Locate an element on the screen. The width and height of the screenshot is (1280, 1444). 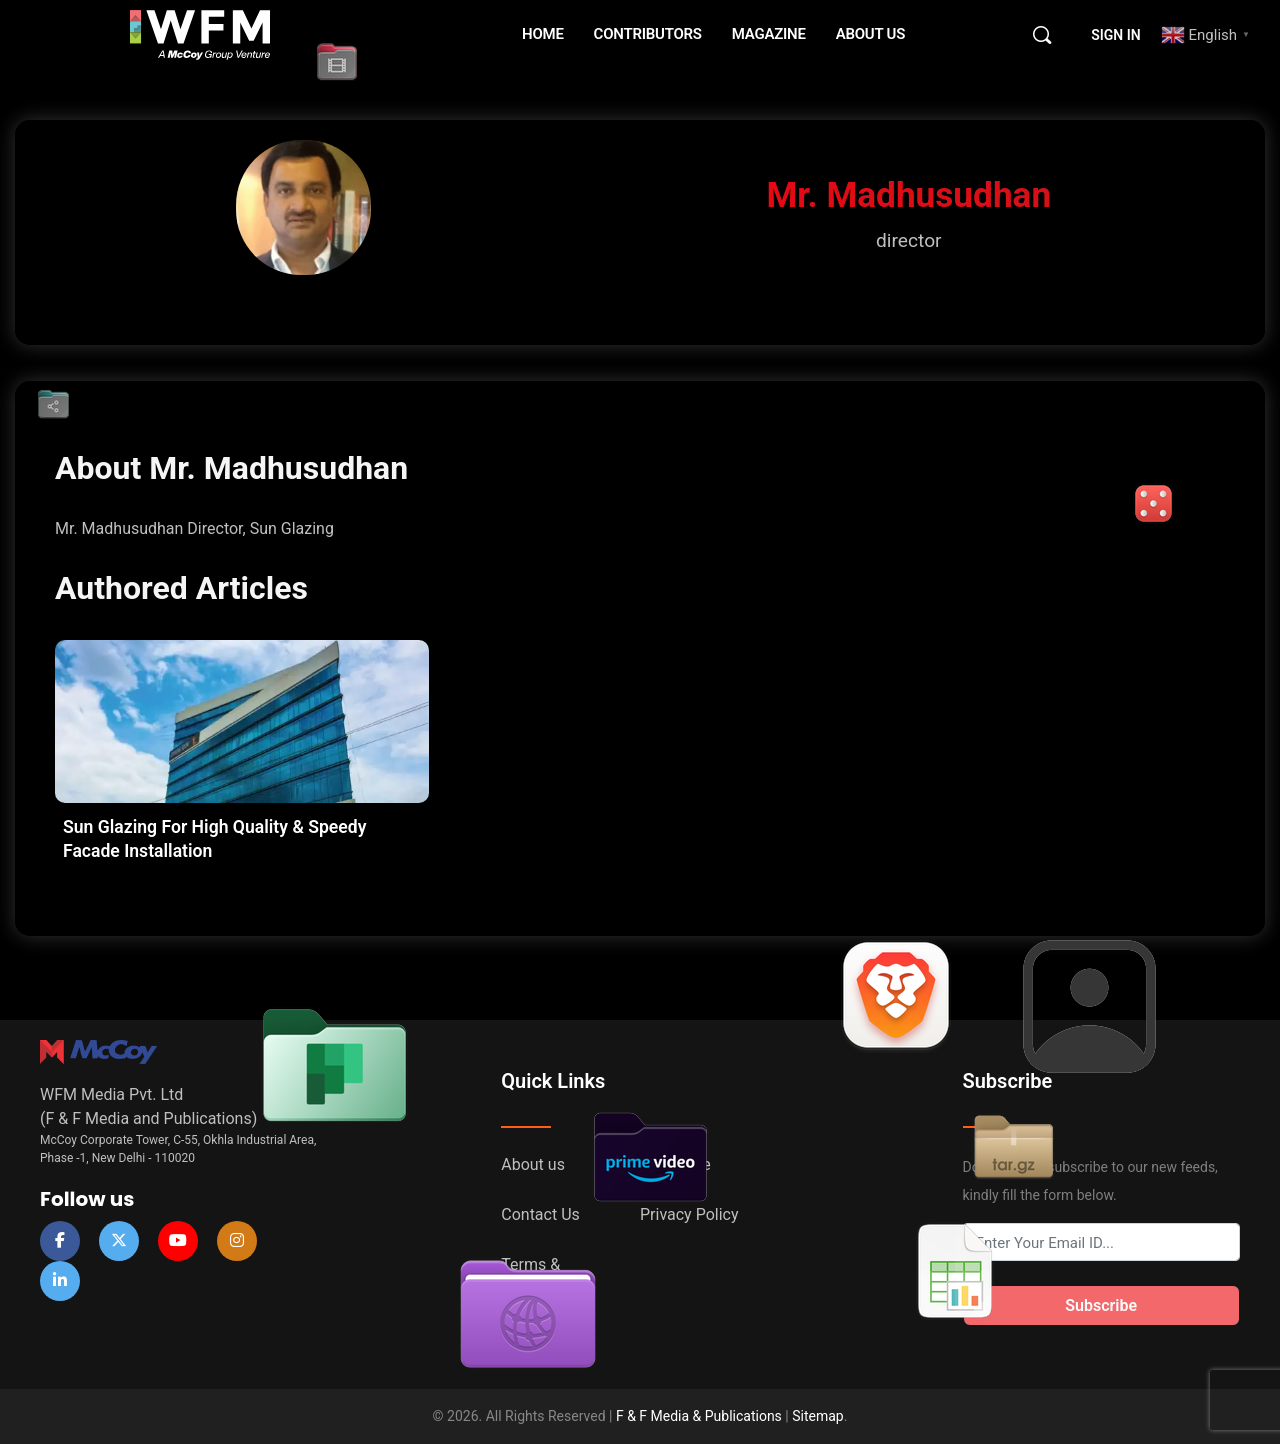
open the Brave browser is located at coordinates (896, 995).